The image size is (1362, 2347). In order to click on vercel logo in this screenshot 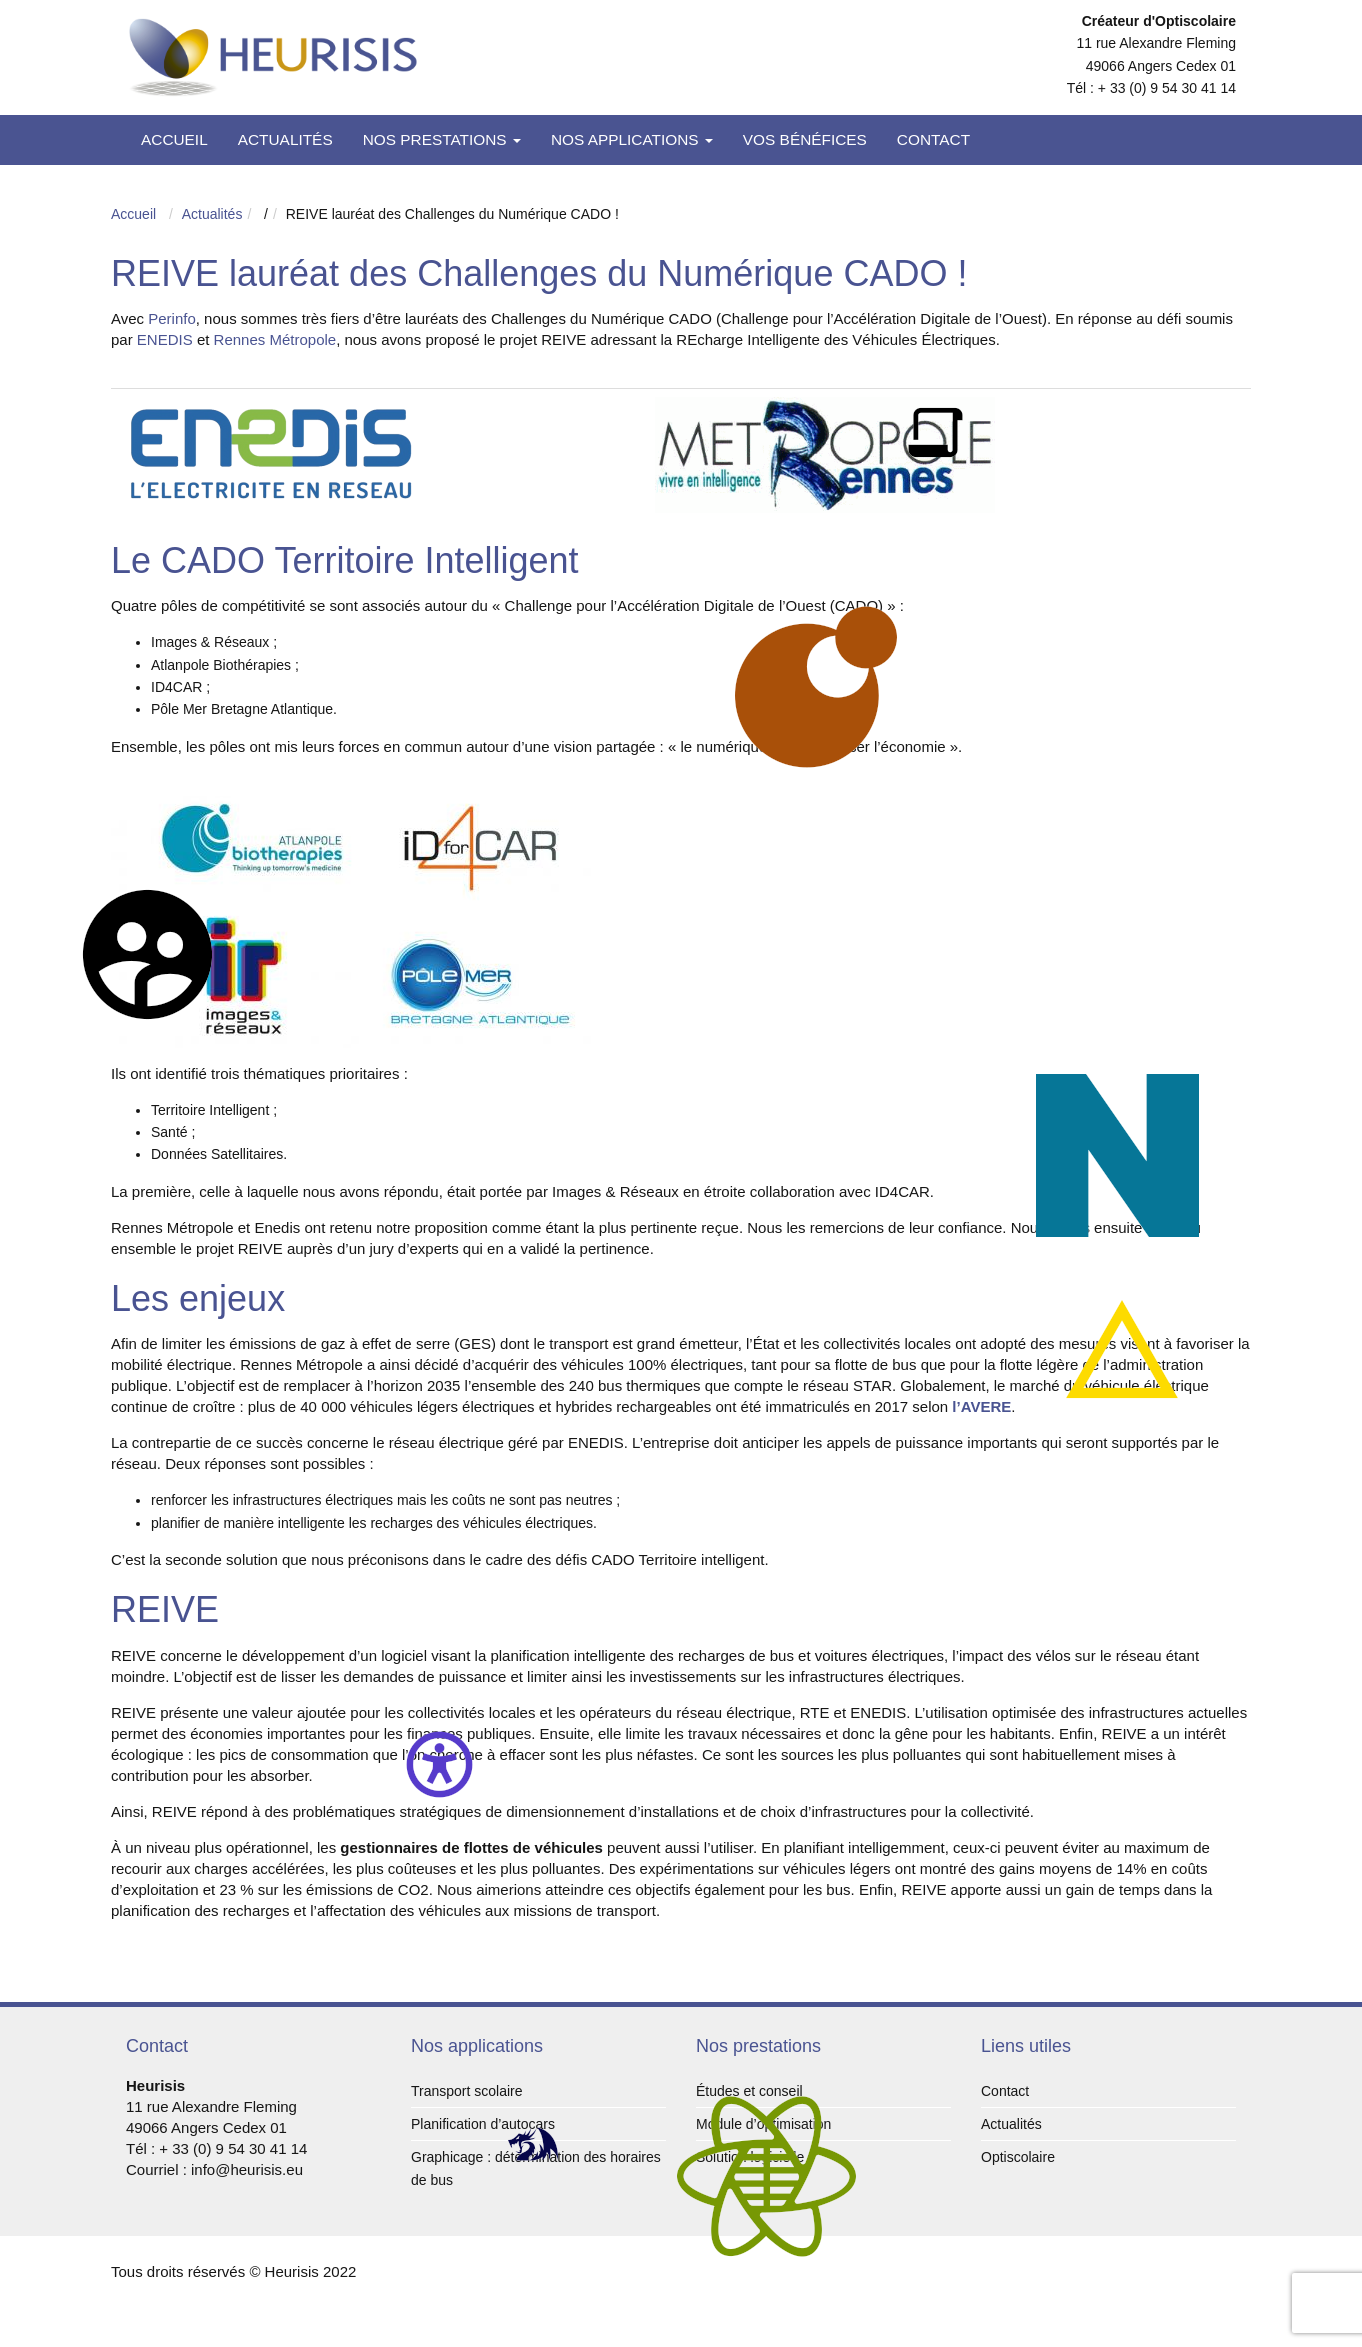, I will do `click(1122, 1349)`.